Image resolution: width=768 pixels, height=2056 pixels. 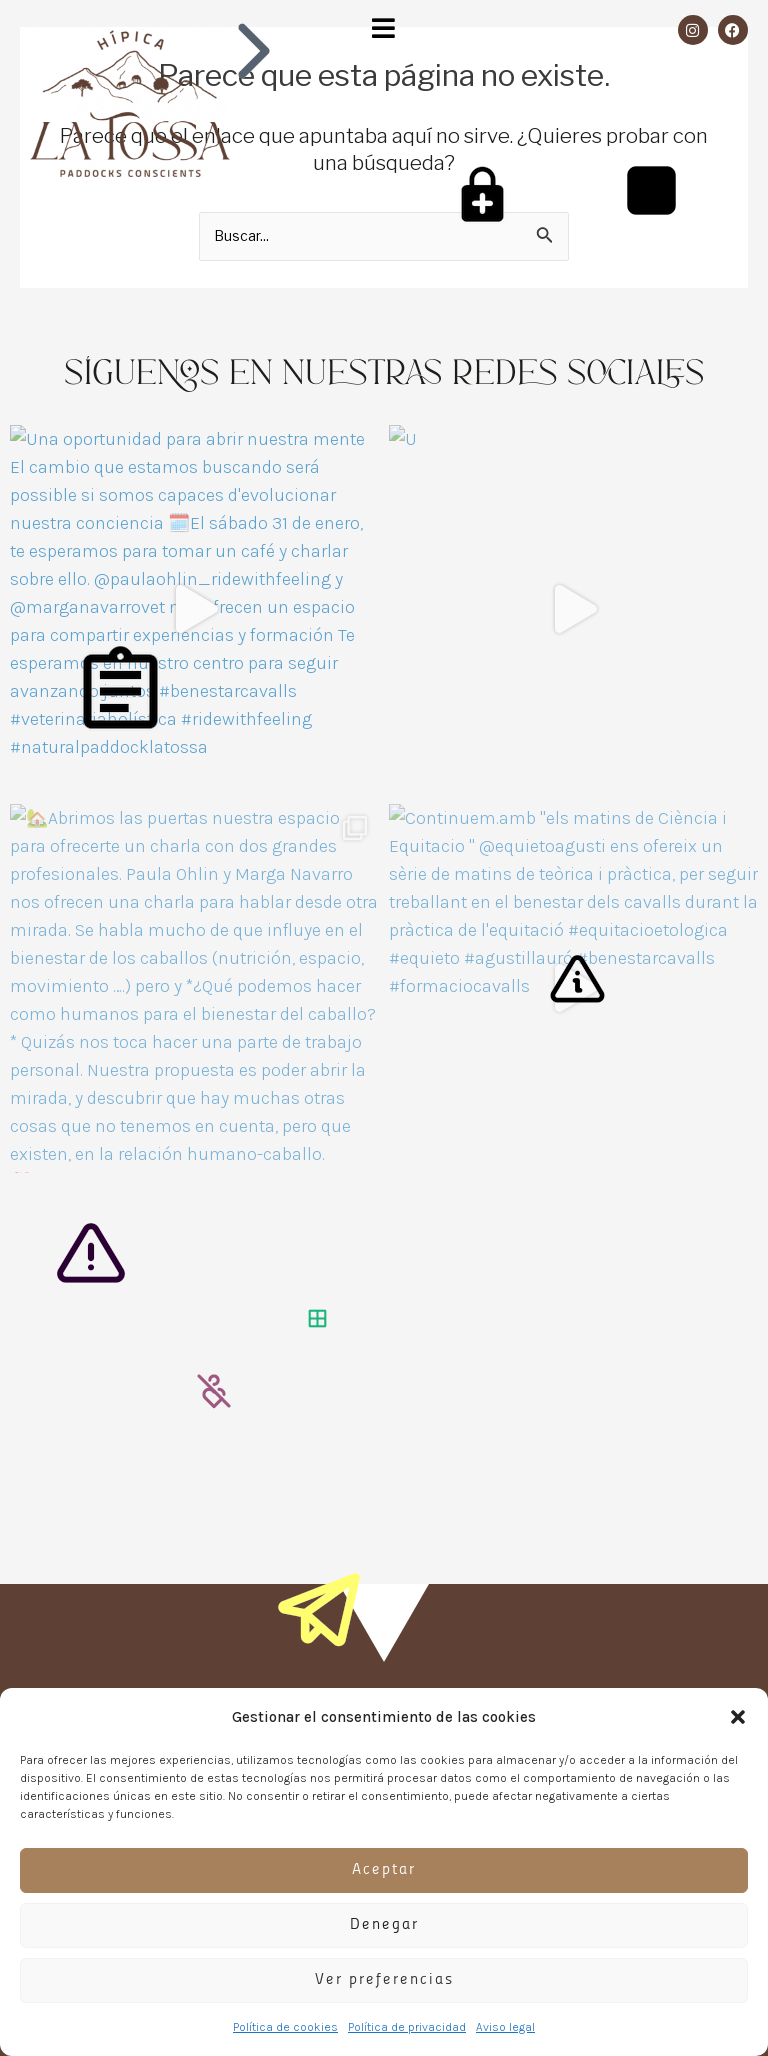 I want to click on open Telegram messaging app, so click(x=322, y=1611).